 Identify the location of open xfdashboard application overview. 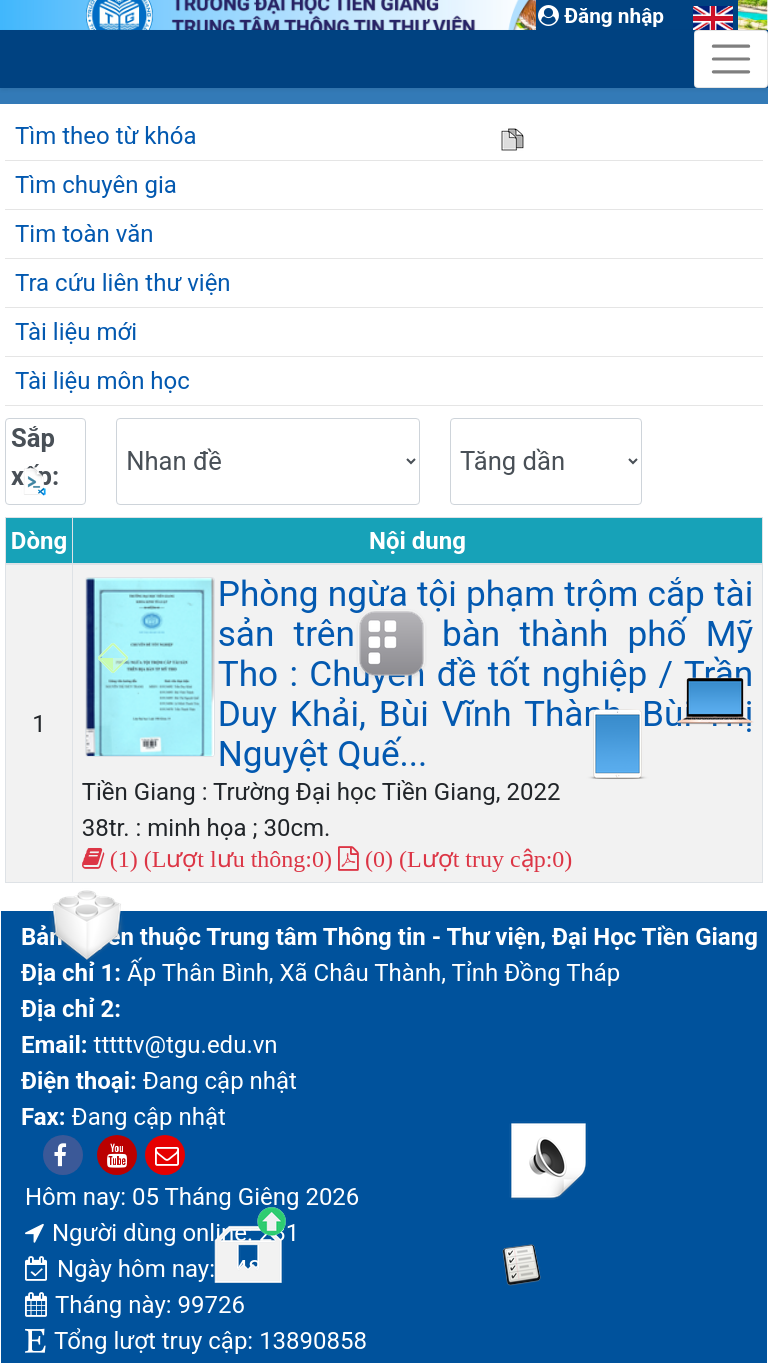
(391, 644).